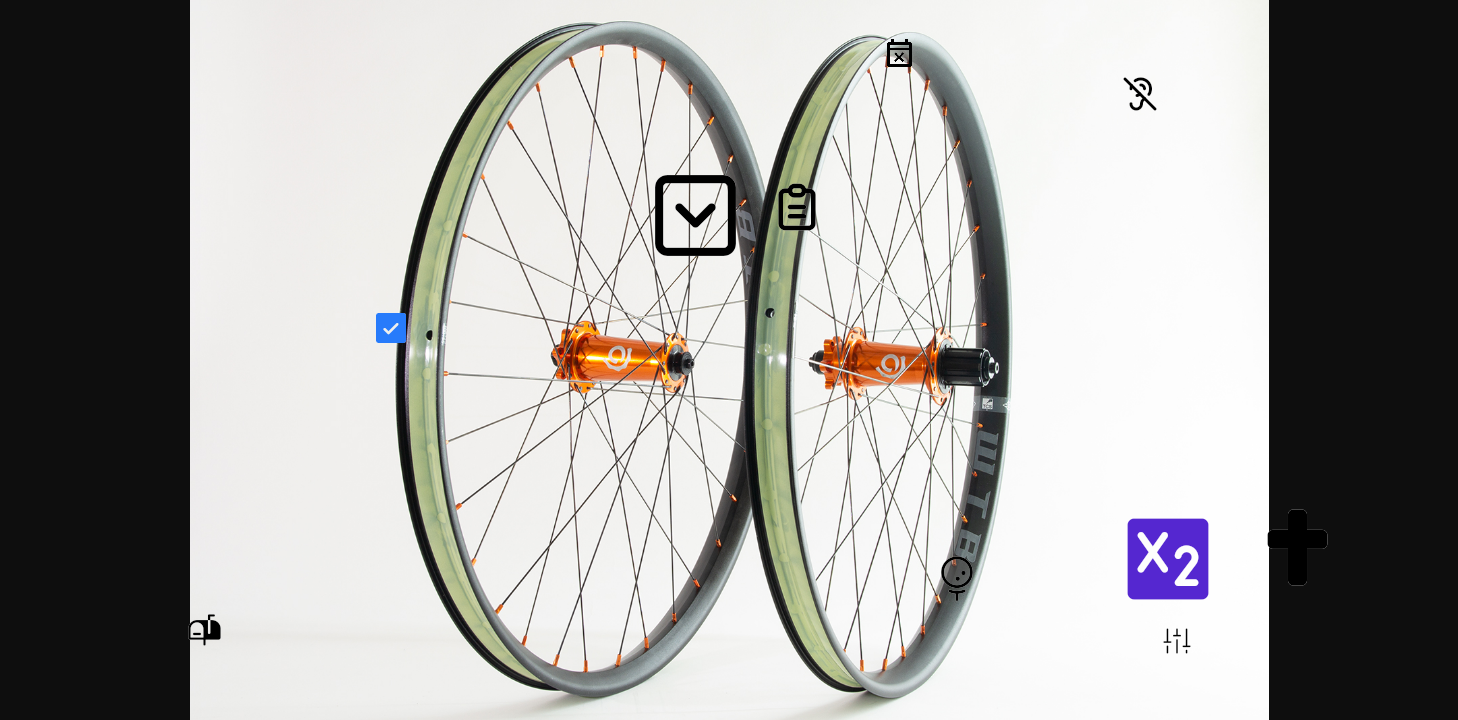 Image resolution: width=1458 pixels, height=720 pixels. I want to click on adjust settings or preferences, so click(1177, 641).